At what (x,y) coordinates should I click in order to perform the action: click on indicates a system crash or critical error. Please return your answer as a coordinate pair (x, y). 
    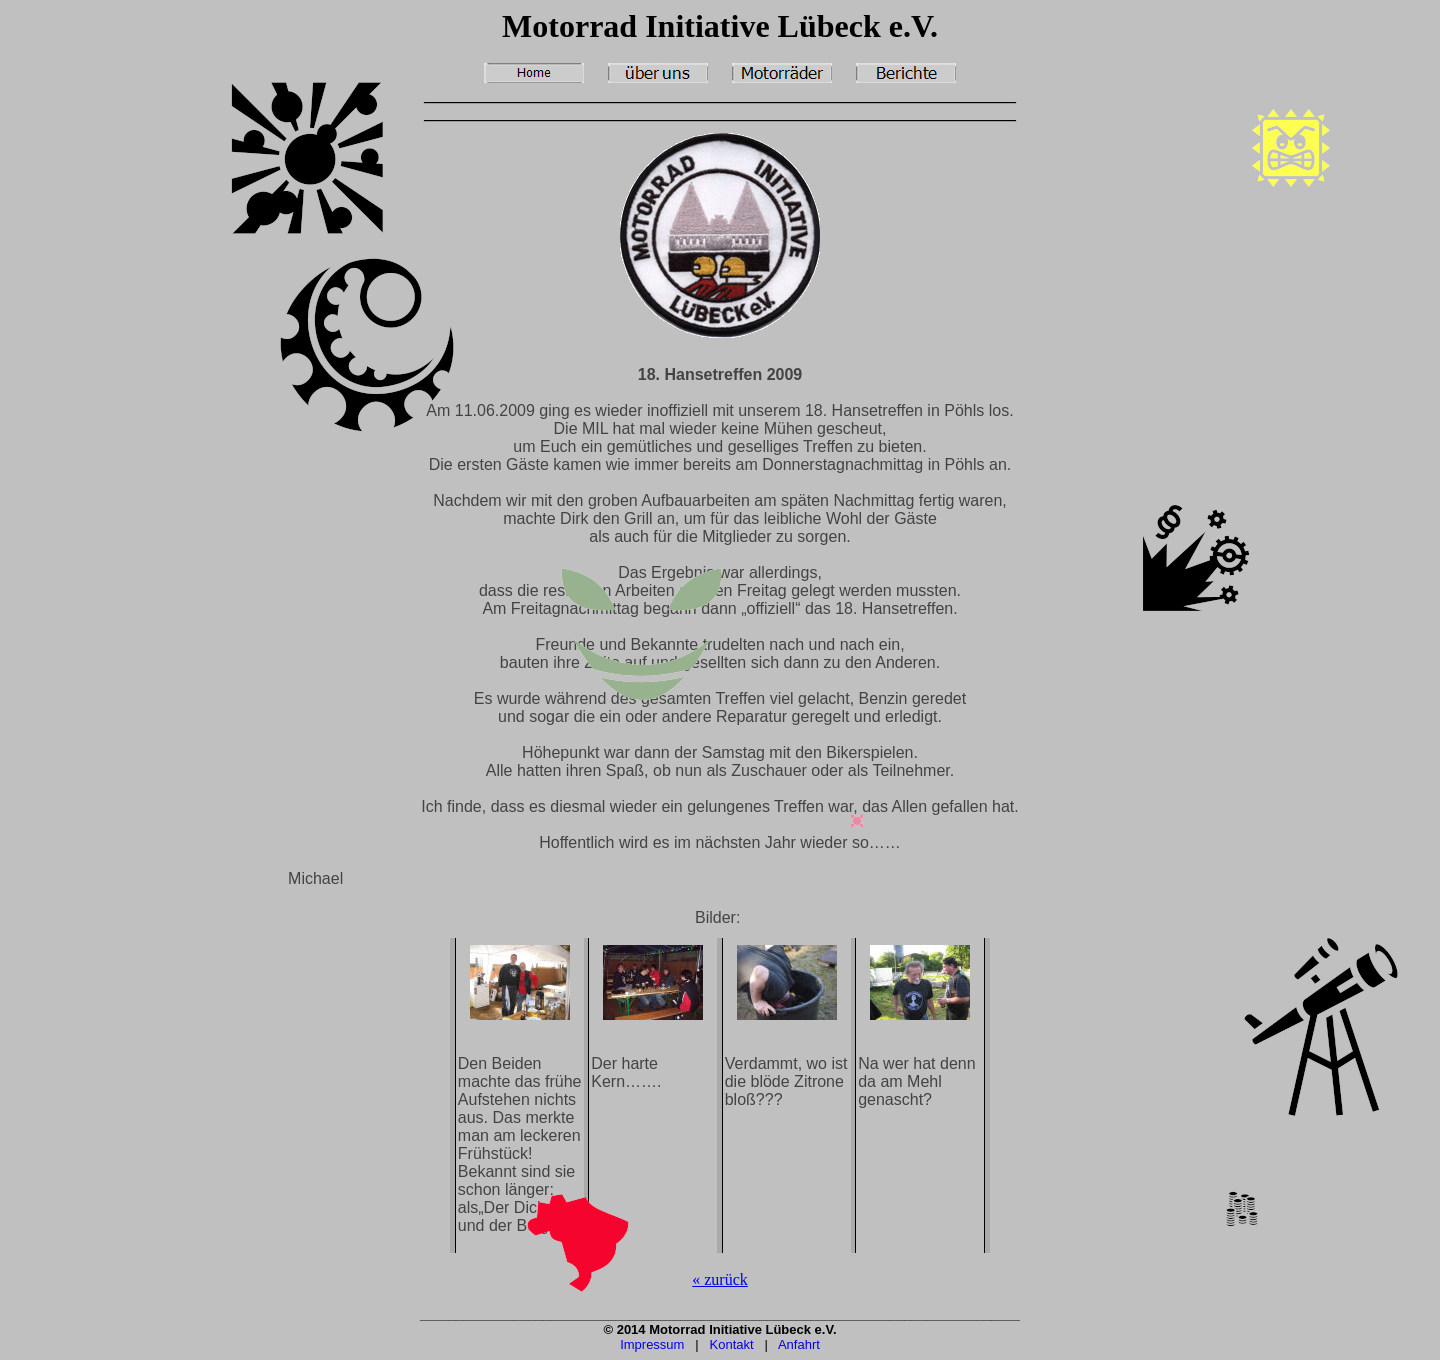
    Looking at the image, I should click on (1196, 556).